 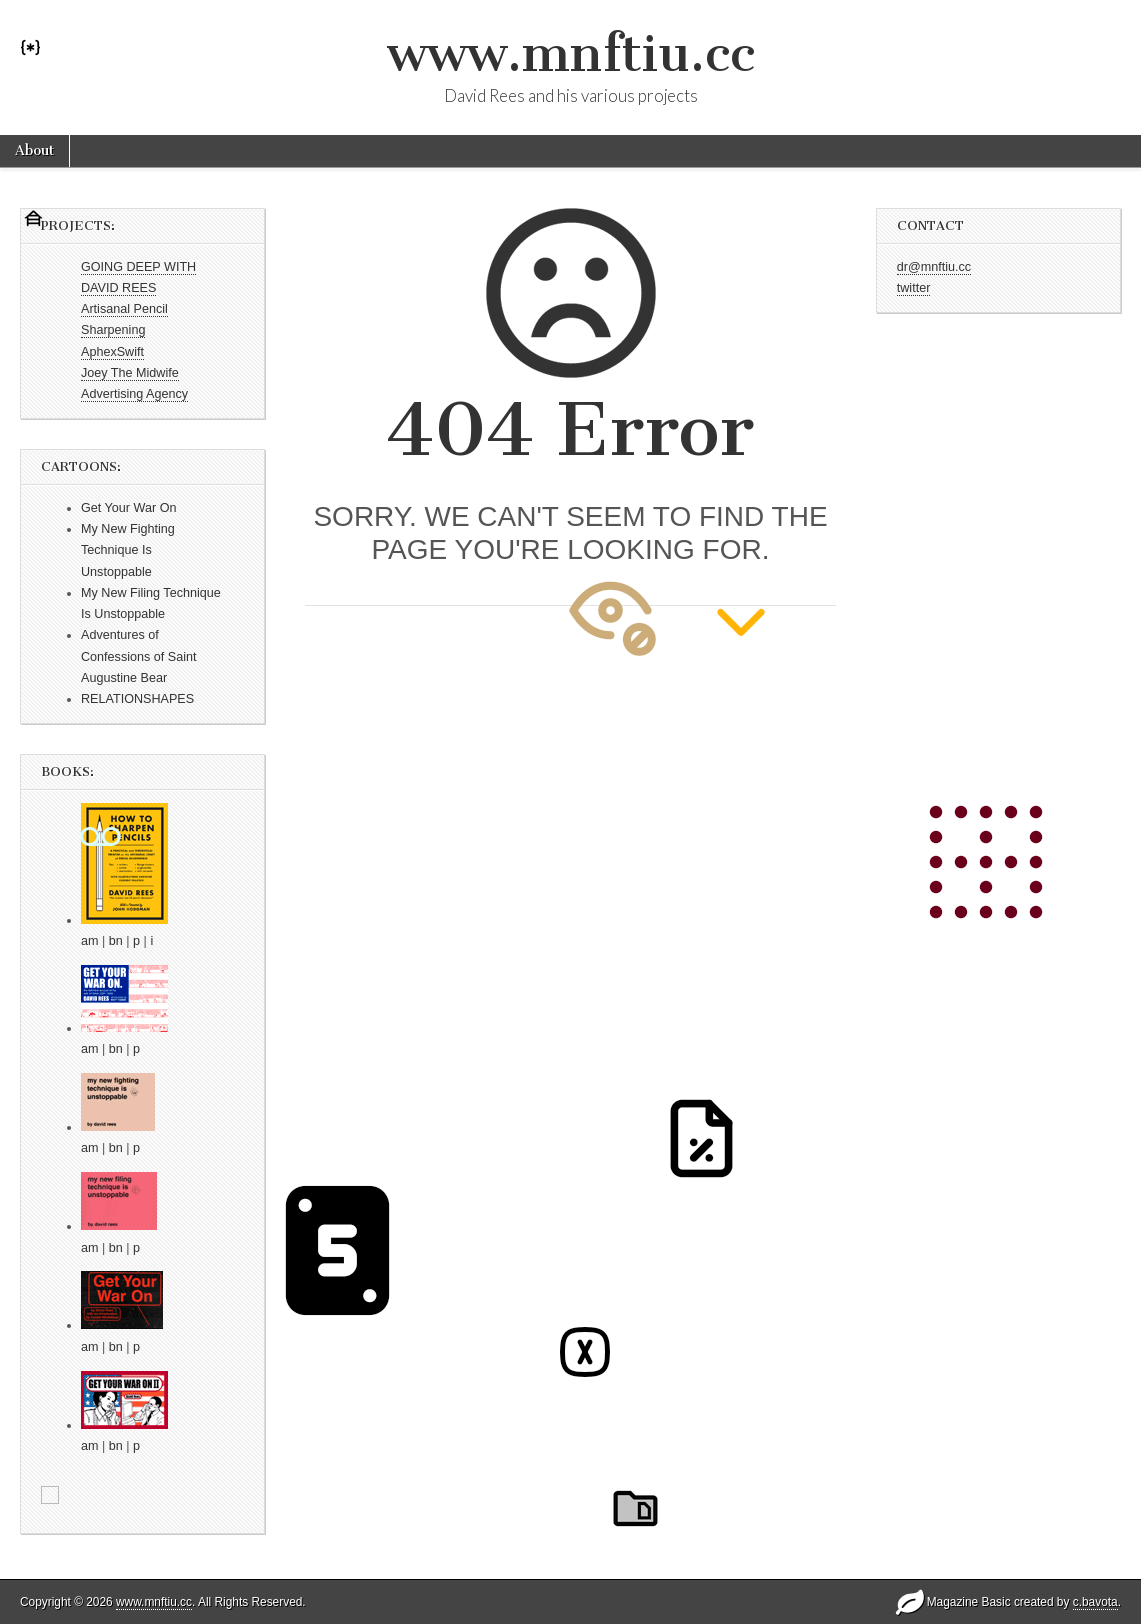 What do you see at coordinates (30, 47) in the screenshot?
I see `insert a code snippet or variable placeholder` at bounding box center [30, 47].